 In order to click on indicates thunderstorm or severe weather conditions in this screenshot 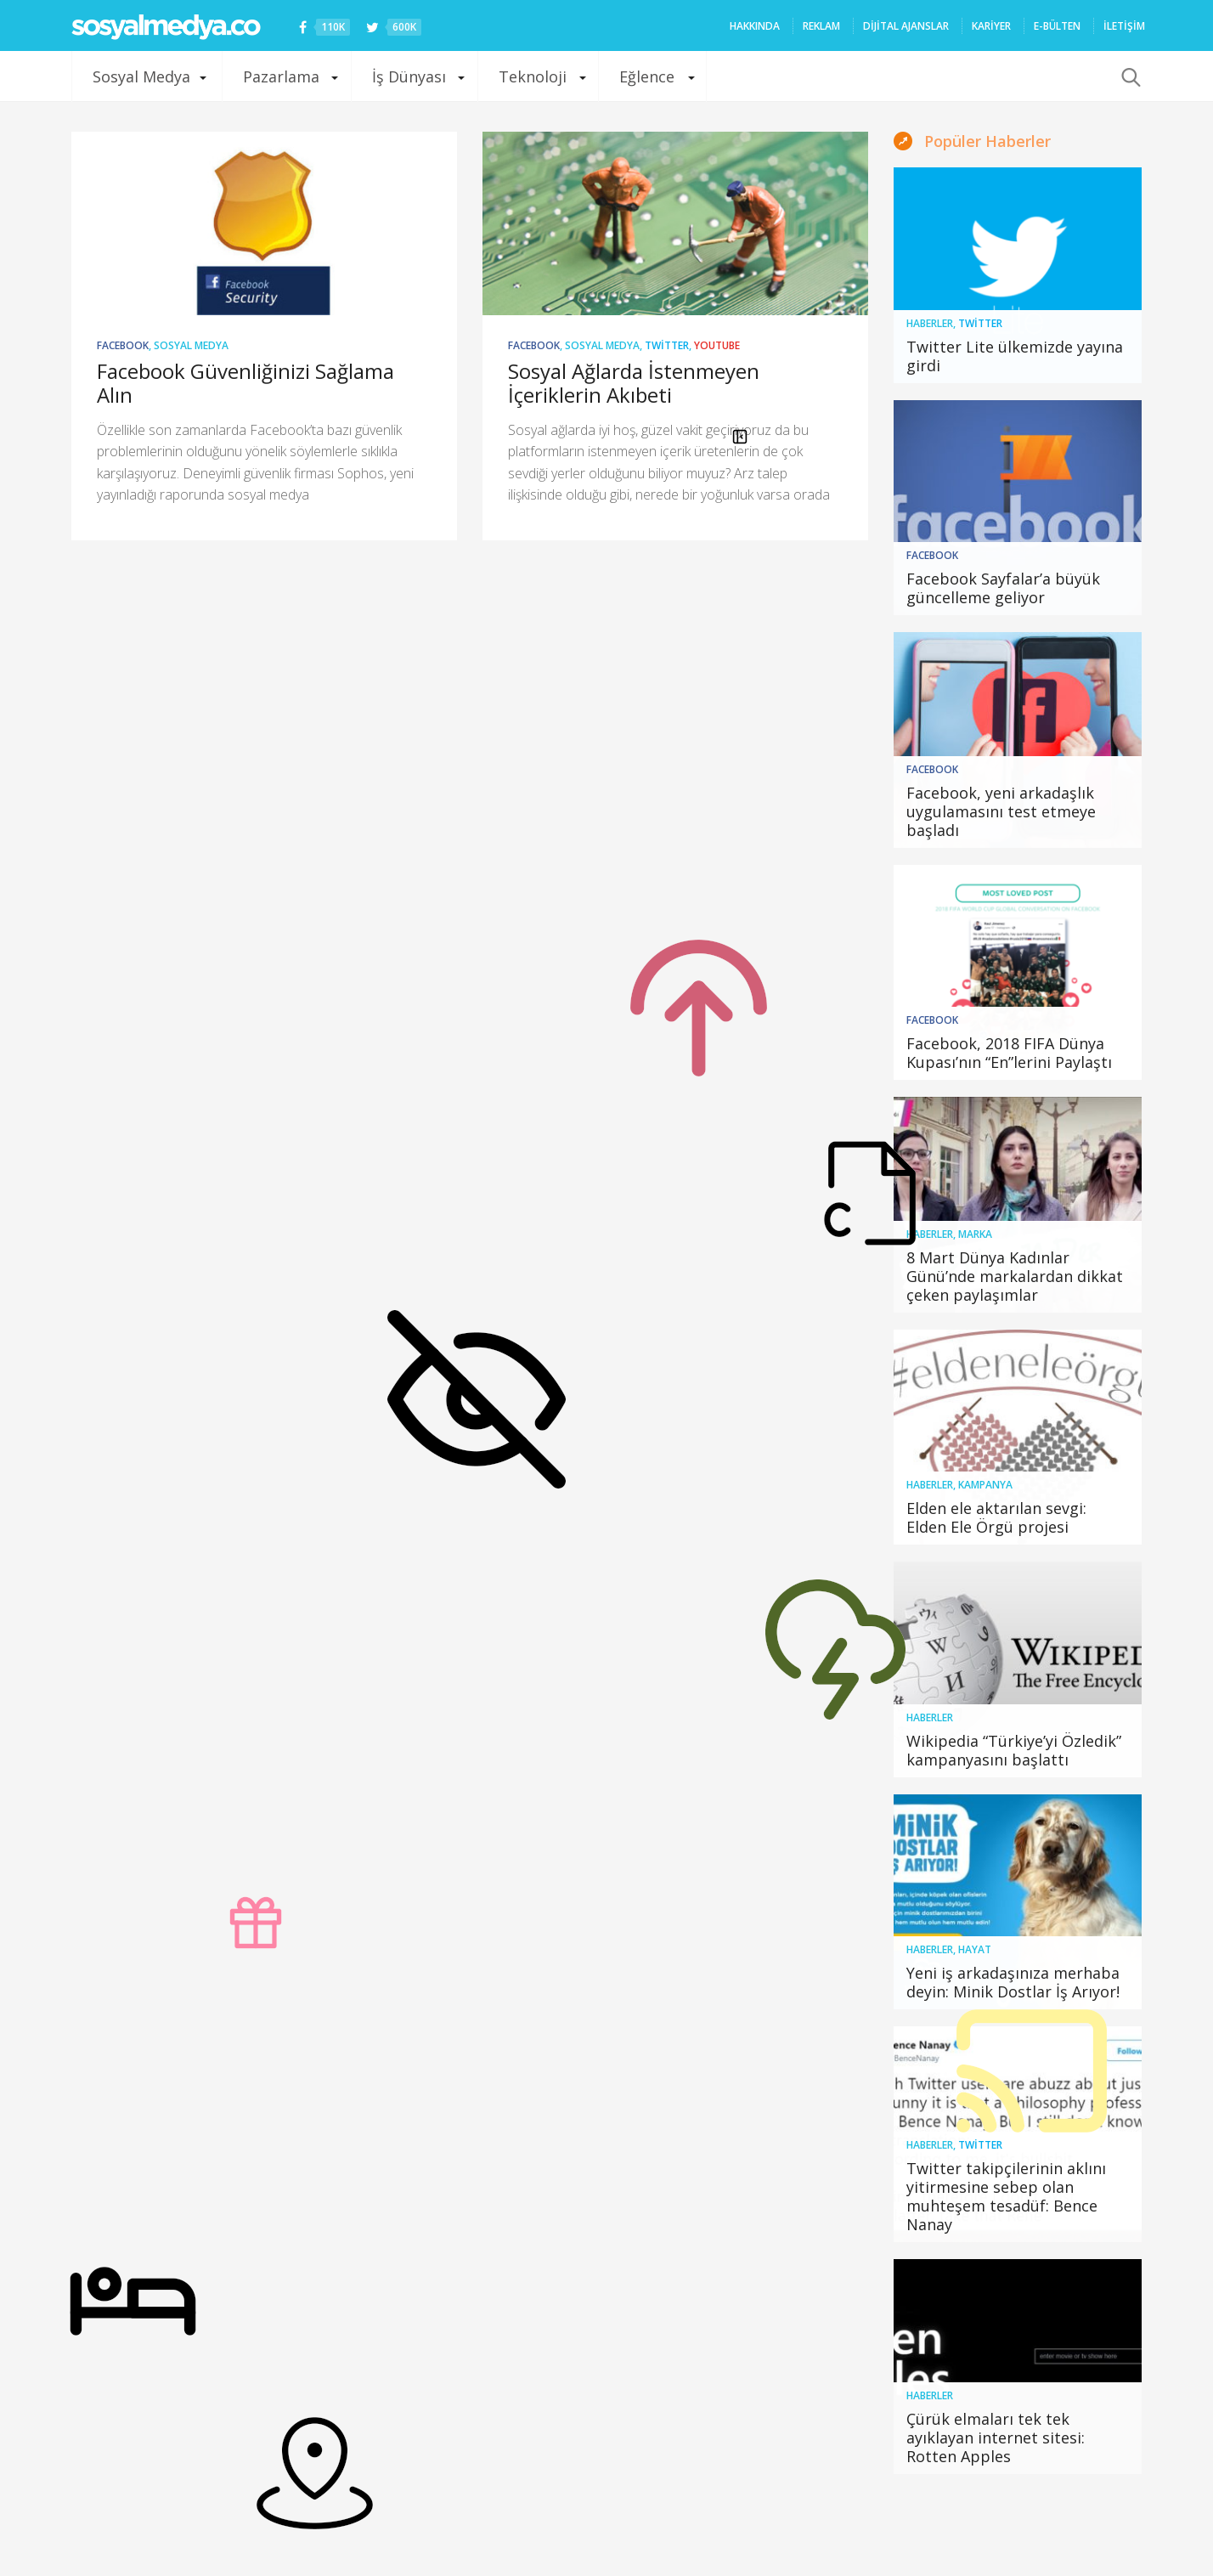, I will do `click(835, 1649)`.